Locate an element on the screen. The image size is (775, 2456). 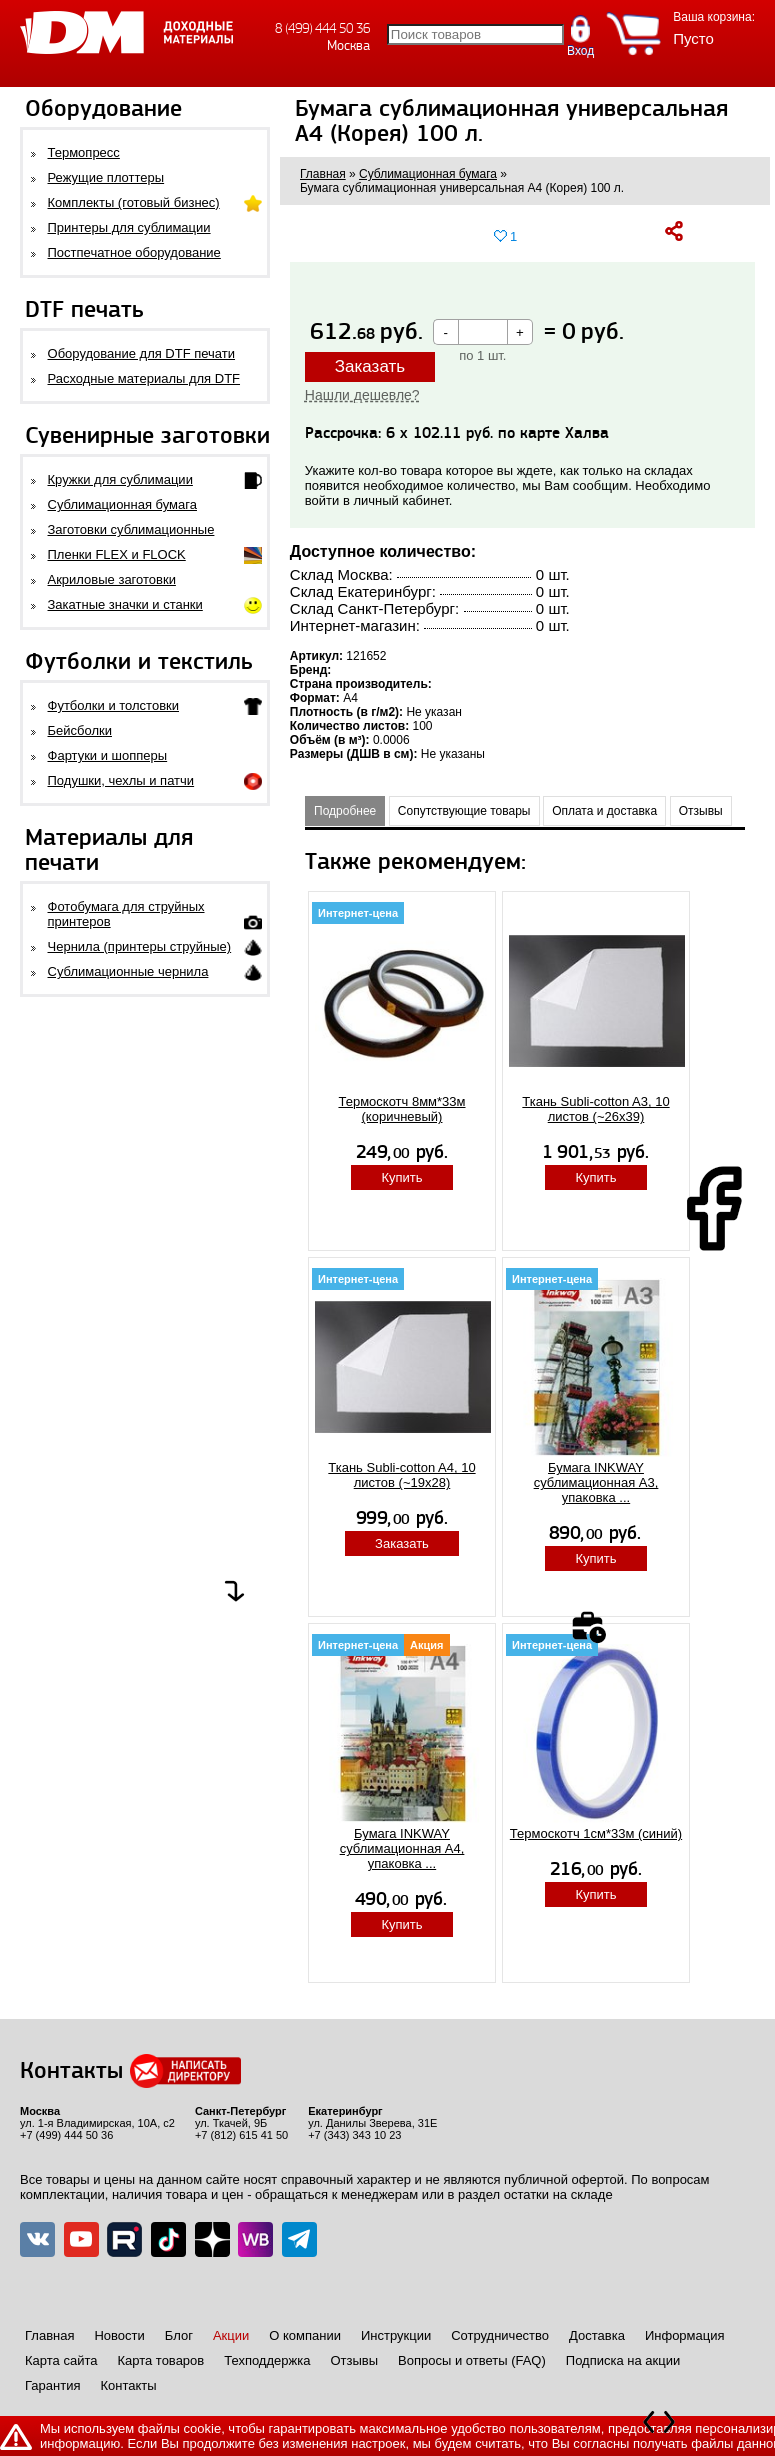
navigate to the next line or section below is located at coordinates (234, 1590).